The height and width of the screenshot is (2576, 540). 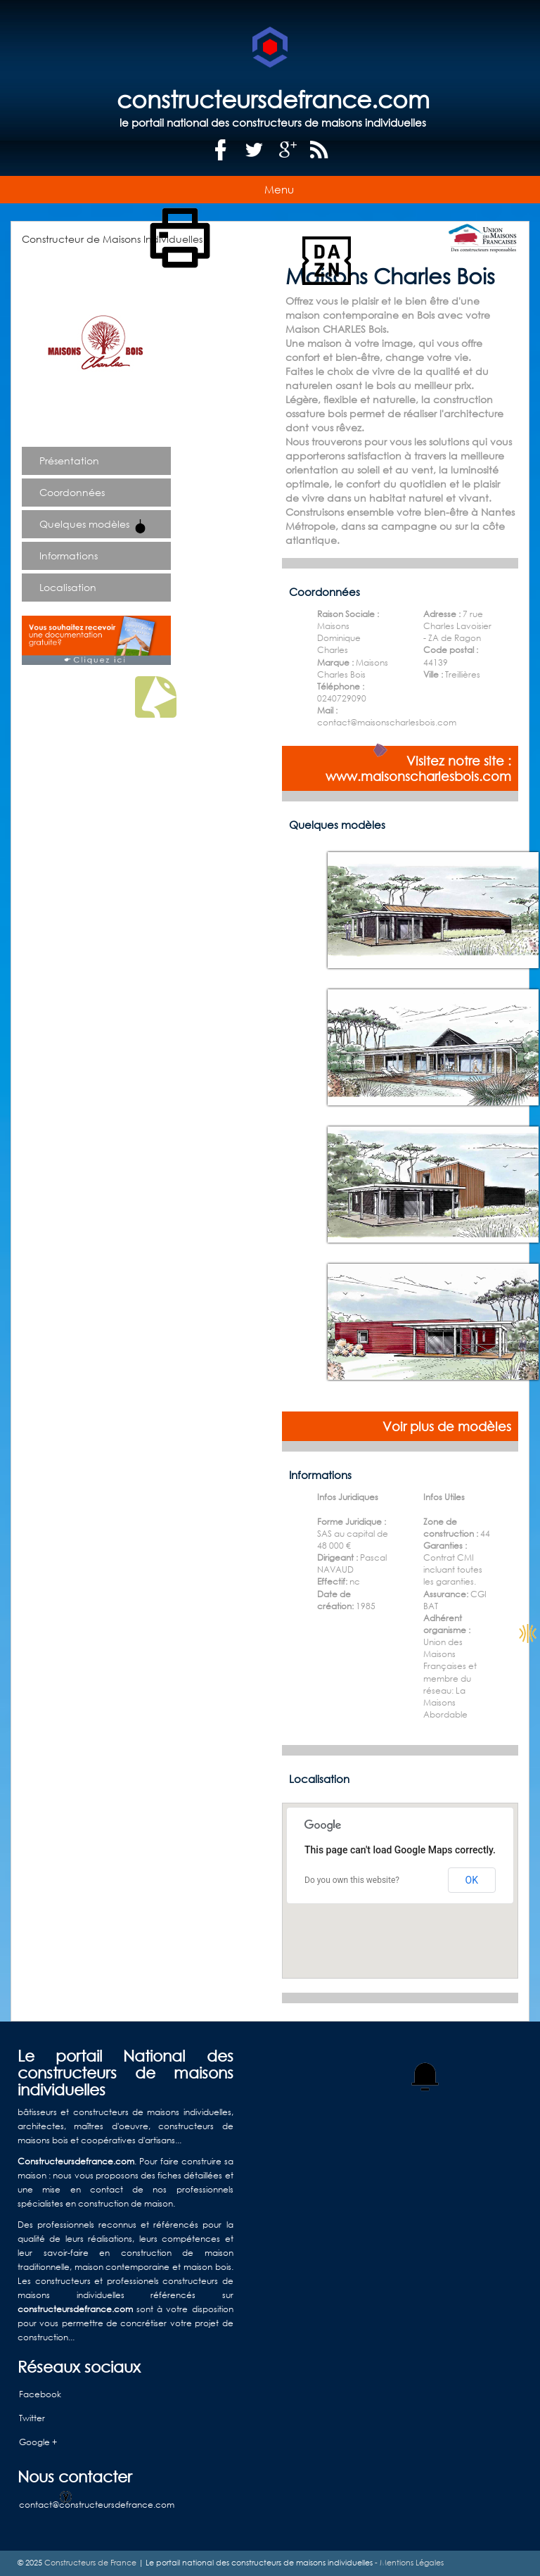 What do you see at coordinates (140, 526) in the screenshot?
I see `indicates gender-neutral or non-binary option` at bounding box center [140, 526].